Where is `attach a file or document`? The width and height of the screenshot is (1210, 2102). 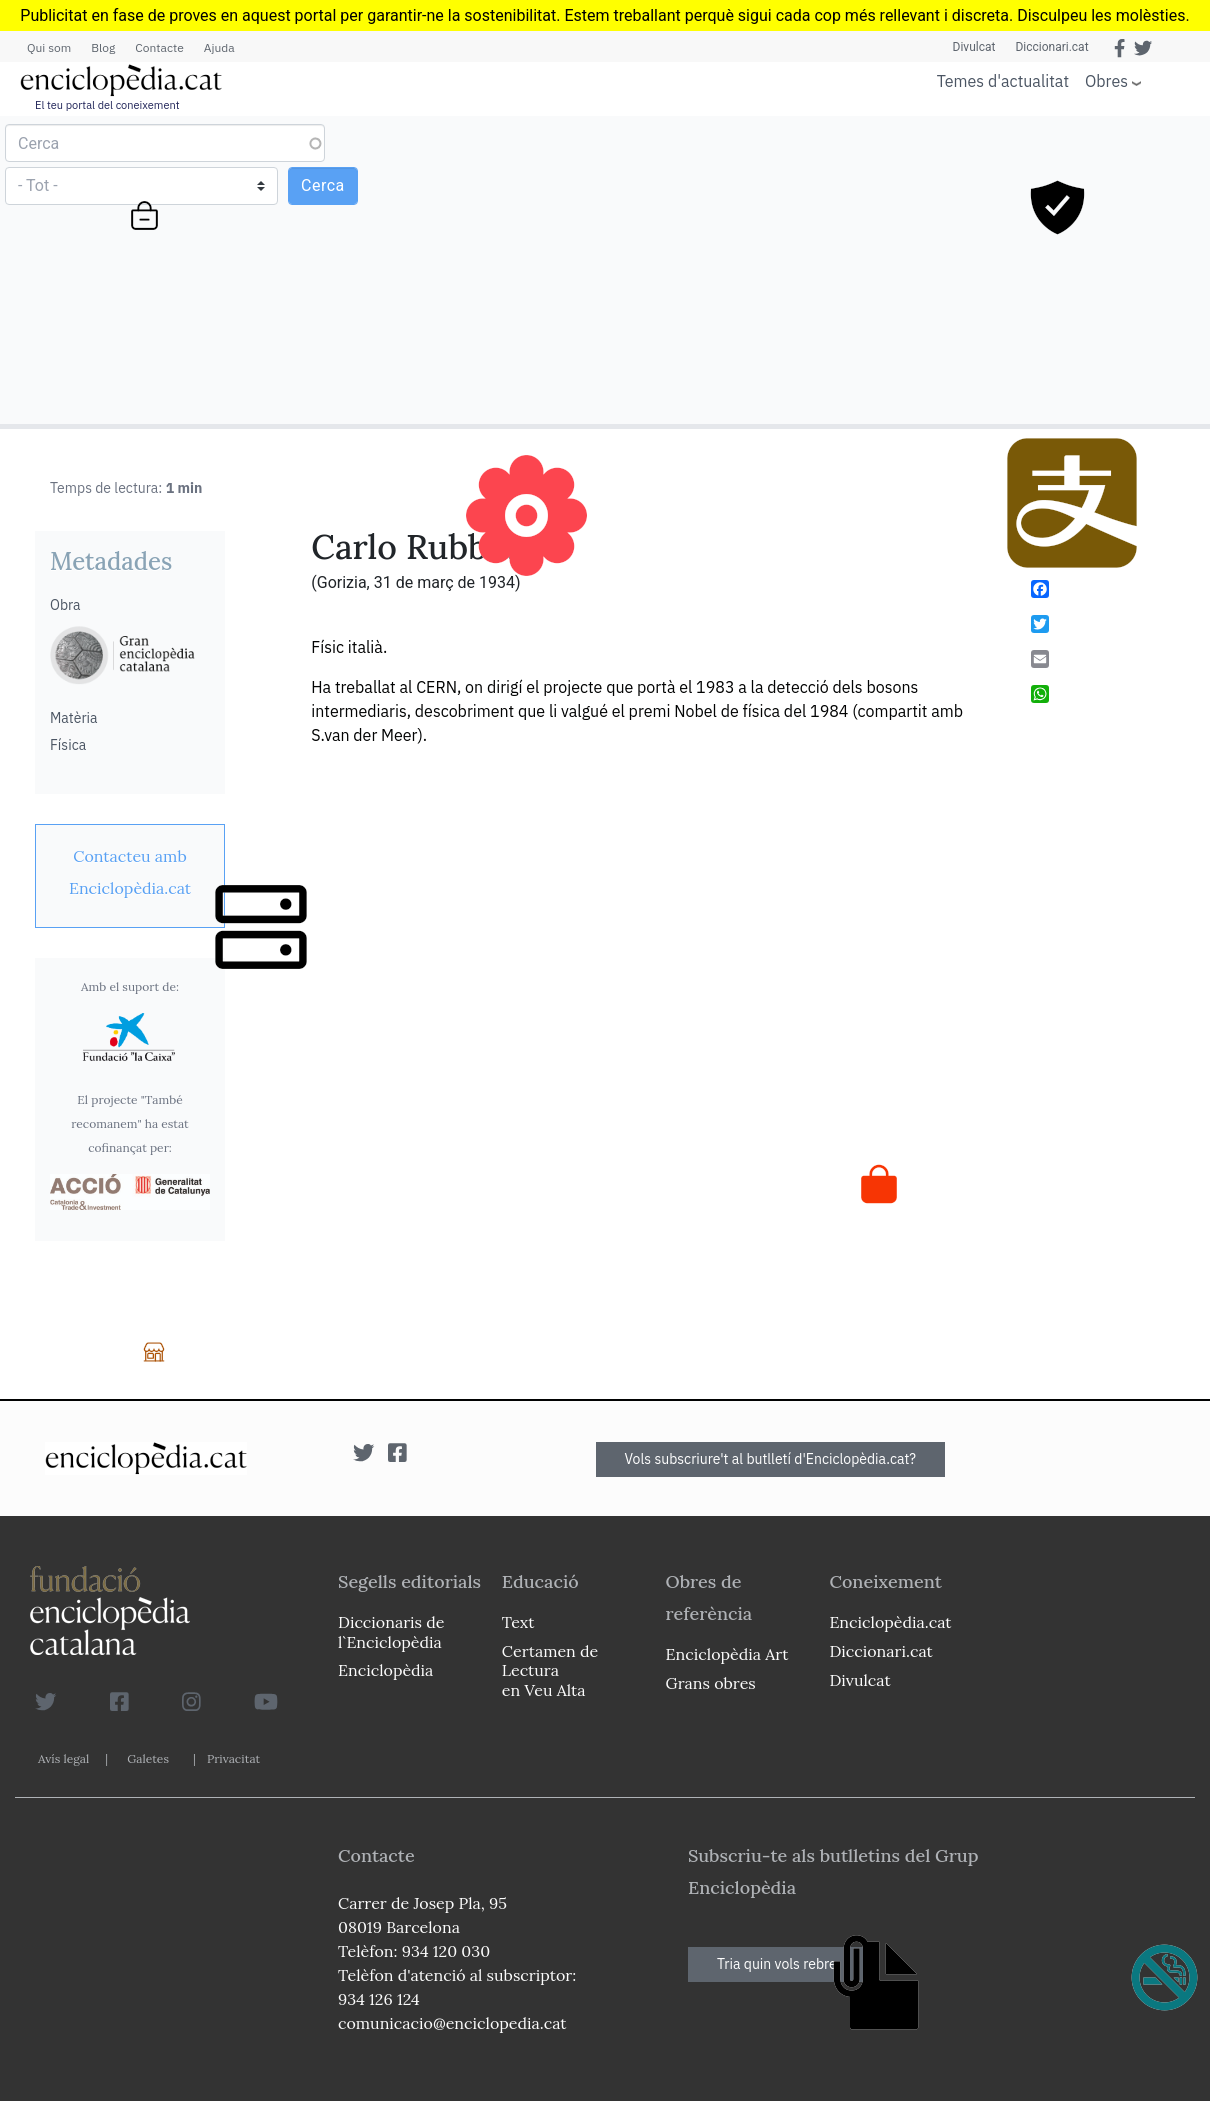 attach a file or document is located at coordinates (876, 1984).